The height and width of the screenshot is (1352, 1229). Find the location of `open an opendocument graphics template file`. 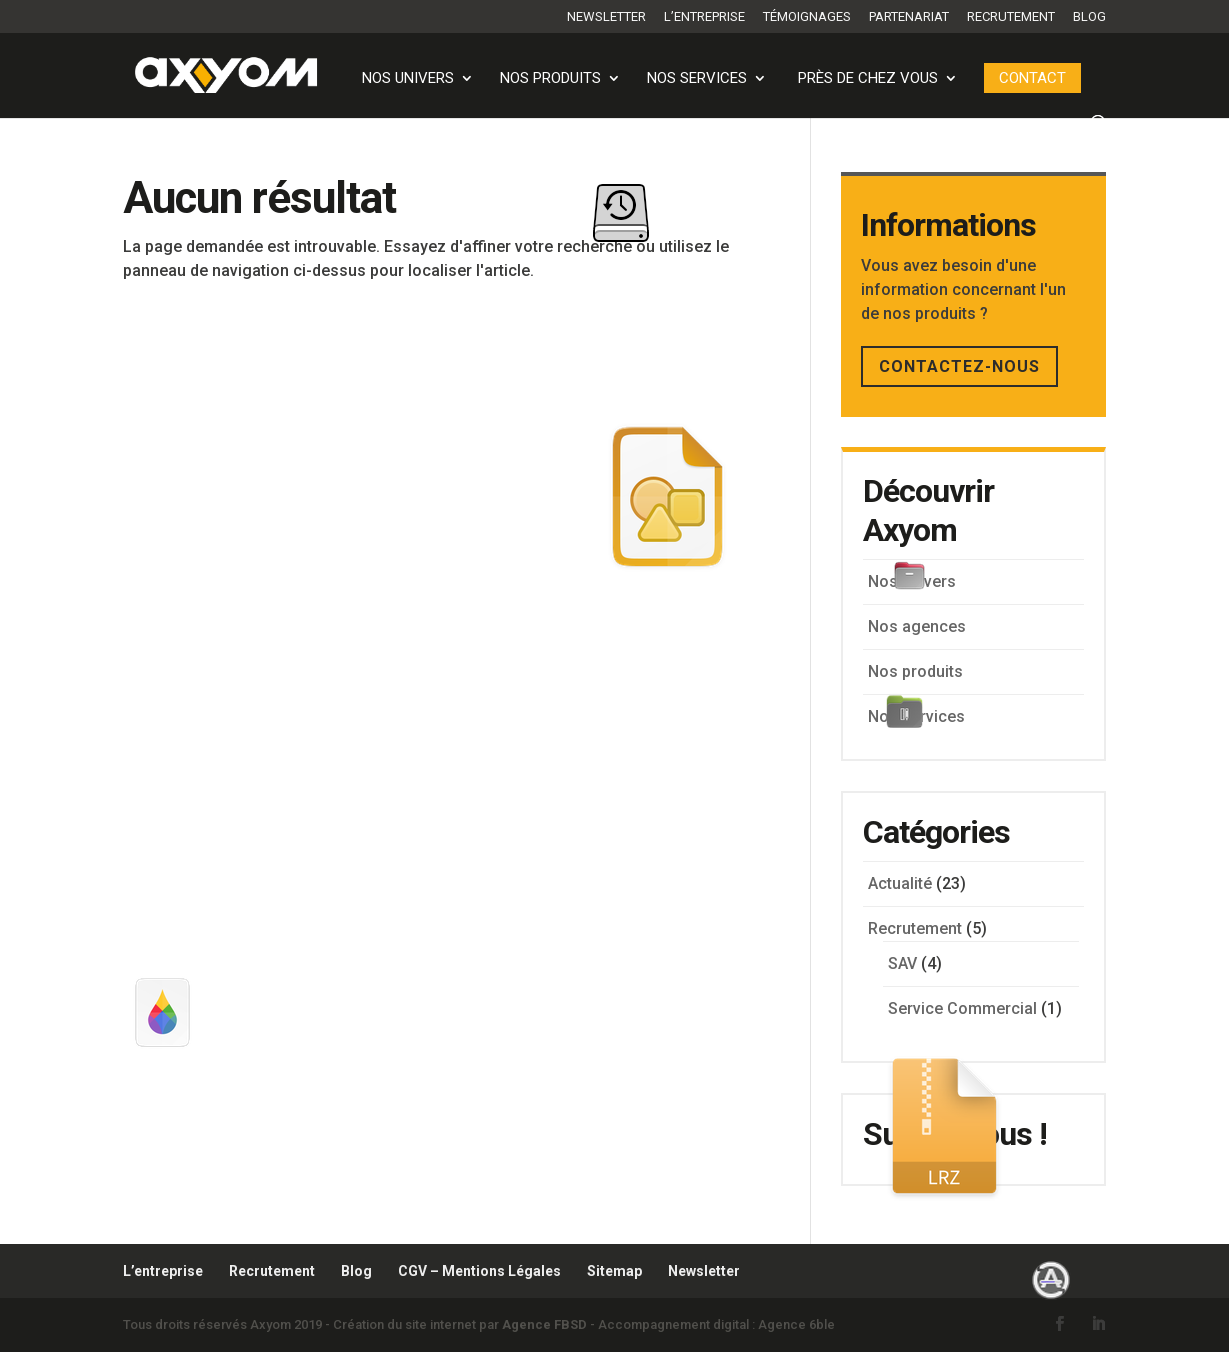

open an opendocument graphics template file is located at coordinates (667, 496).